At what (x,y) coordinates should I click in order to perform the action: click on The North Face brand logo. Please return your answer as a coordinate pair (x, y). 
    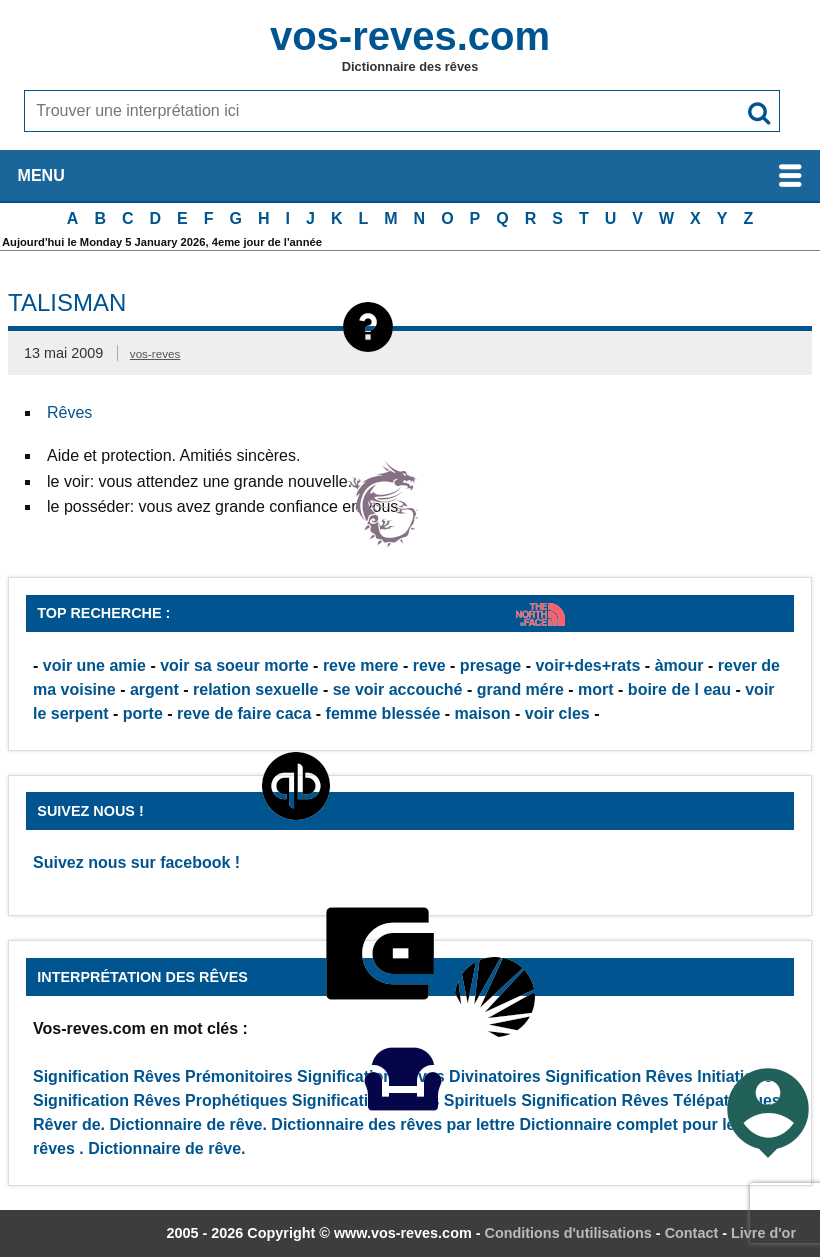
    Looking at the image, I should click on (540, 614).